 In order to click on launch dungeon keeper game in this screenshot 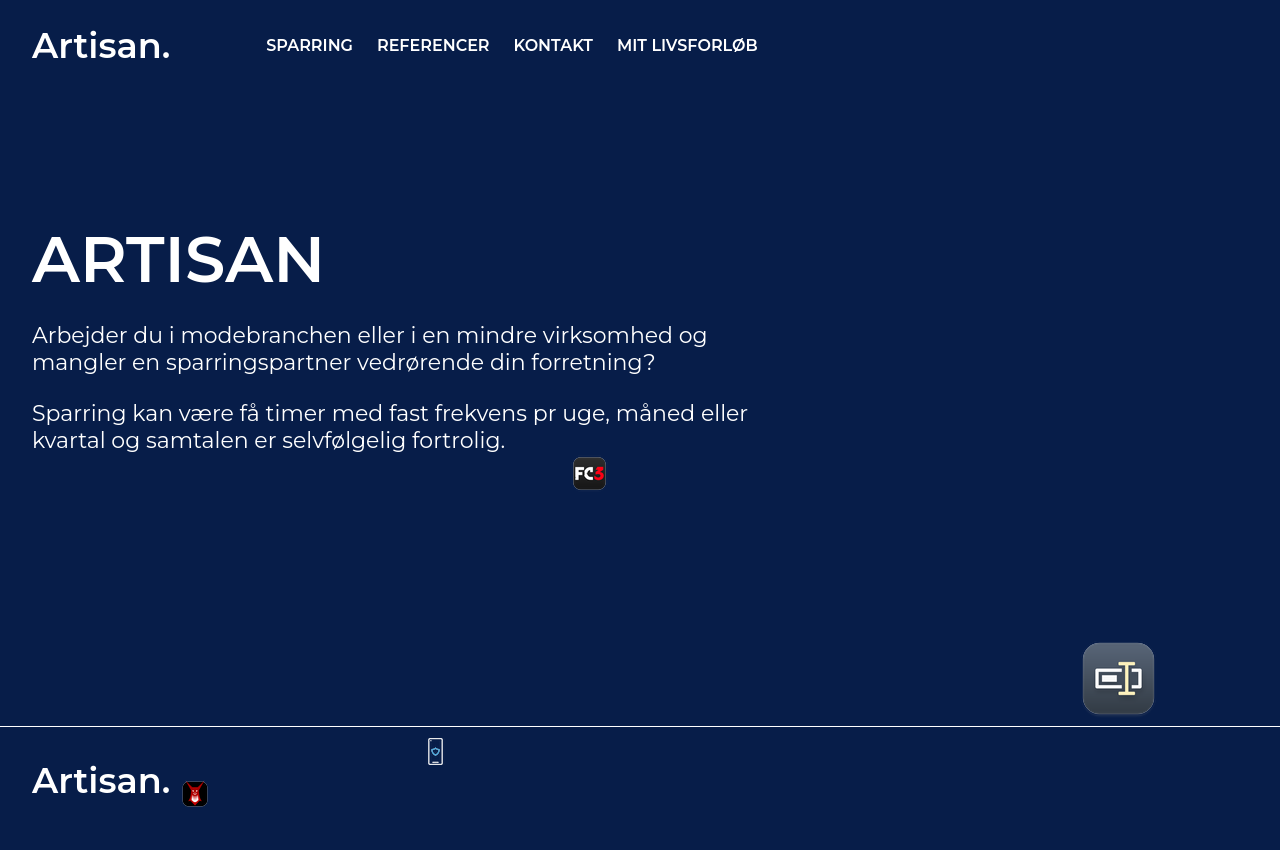, I will do `click(195, 794)`.